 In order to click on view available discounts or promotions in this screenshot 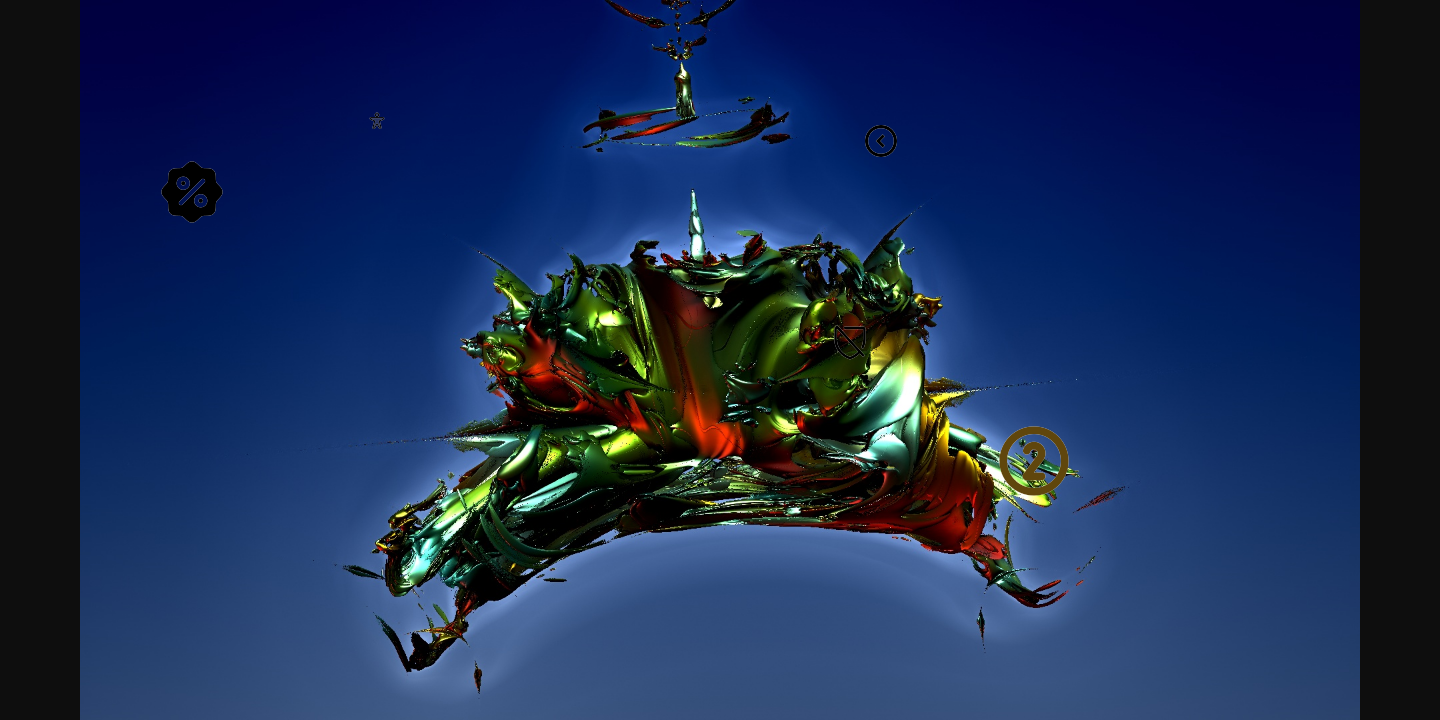, I will do `click(192, 192)`.